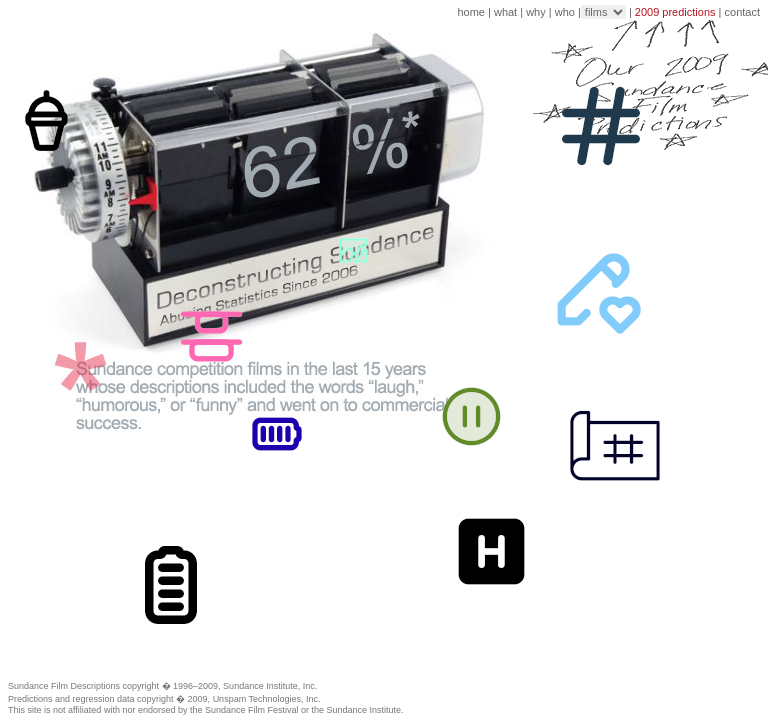 This screenshot has width=768, height=720. What do you see at coordinates (211, 336) in the screenshot?
I see `align objects to the top edge with vertical distribution` at bounding box center [211, 336].